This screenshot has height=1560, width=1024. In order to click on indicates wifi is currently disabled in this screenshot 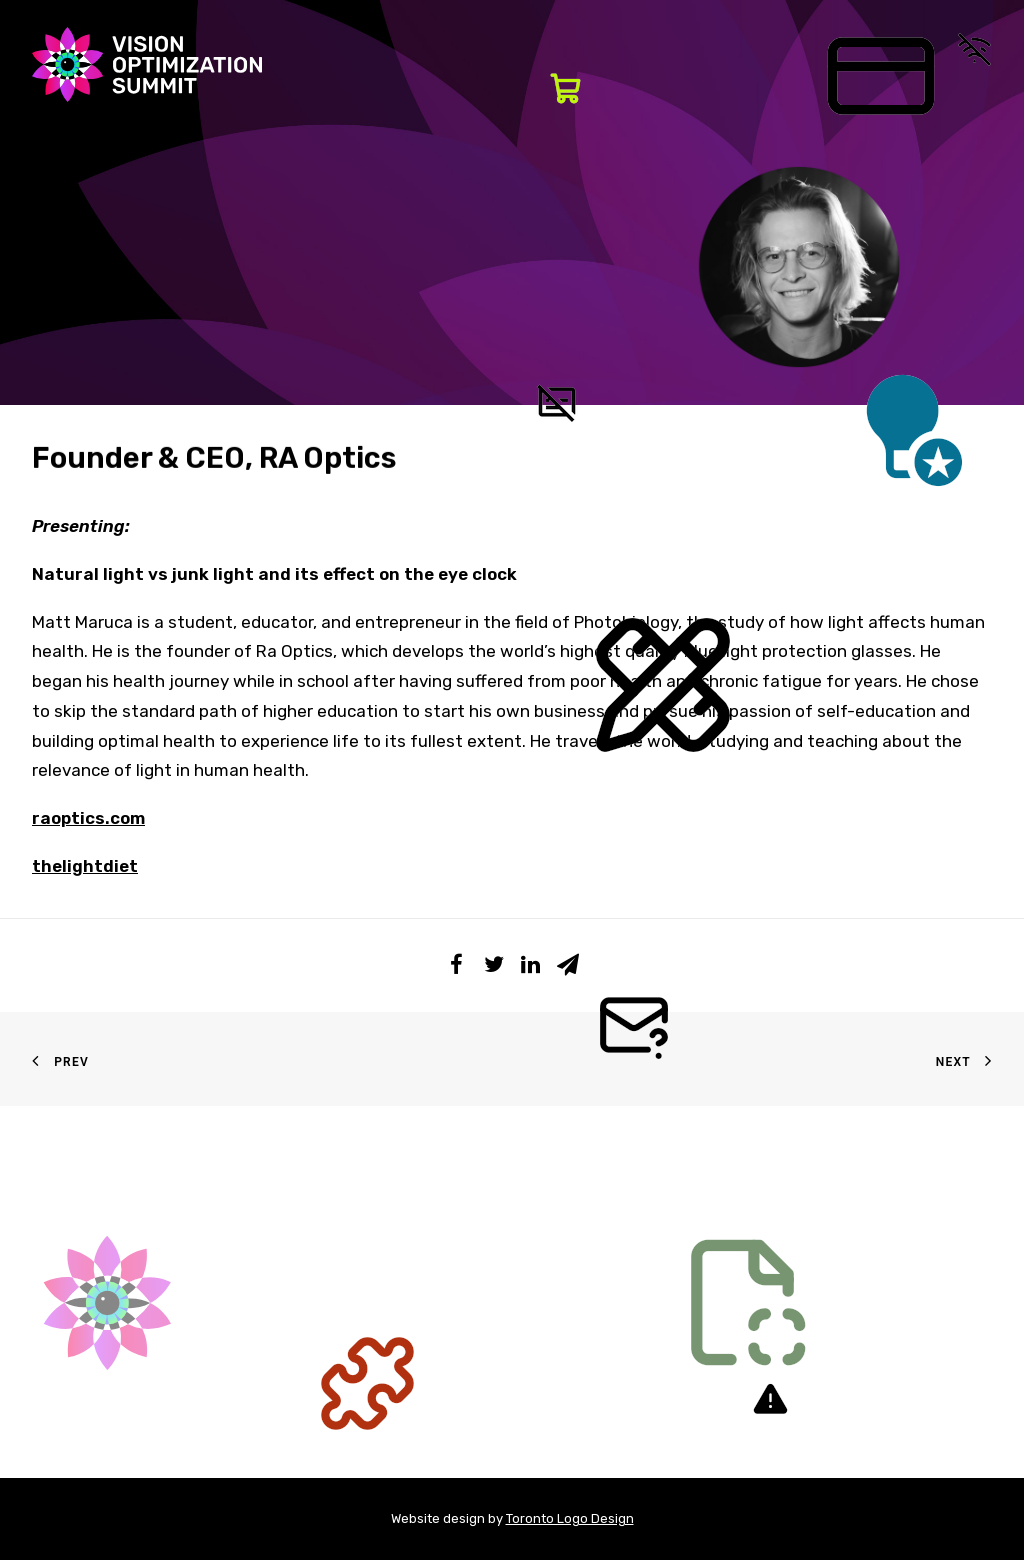, I will do `click(974, 49)`.